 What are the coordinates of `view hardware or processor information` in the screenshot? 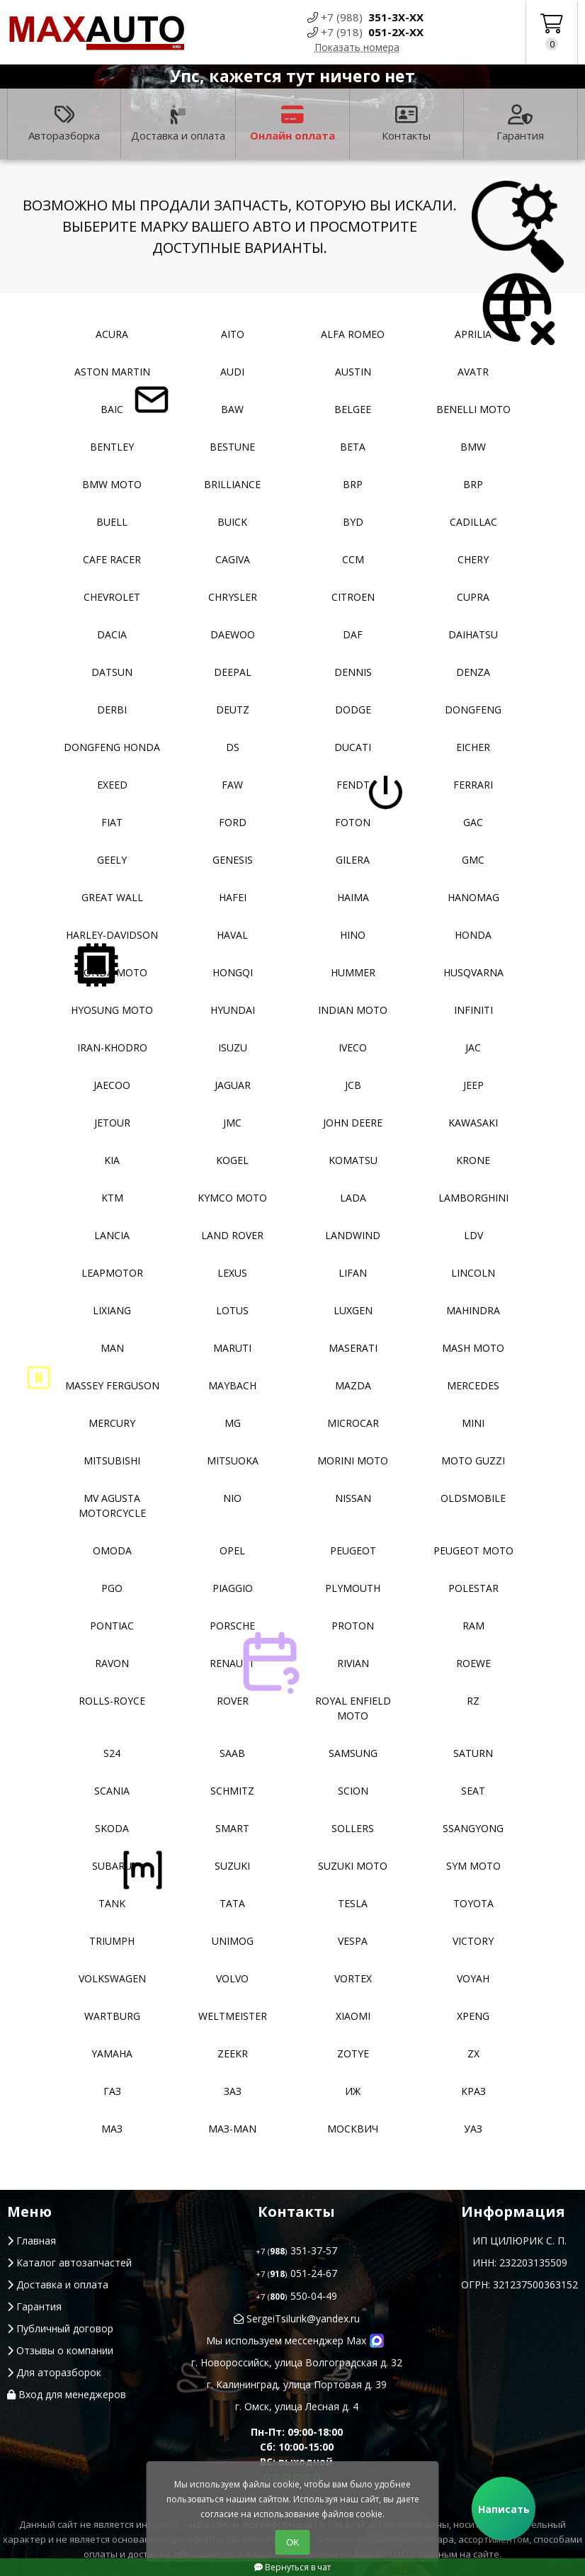 It's located at (96, 965).